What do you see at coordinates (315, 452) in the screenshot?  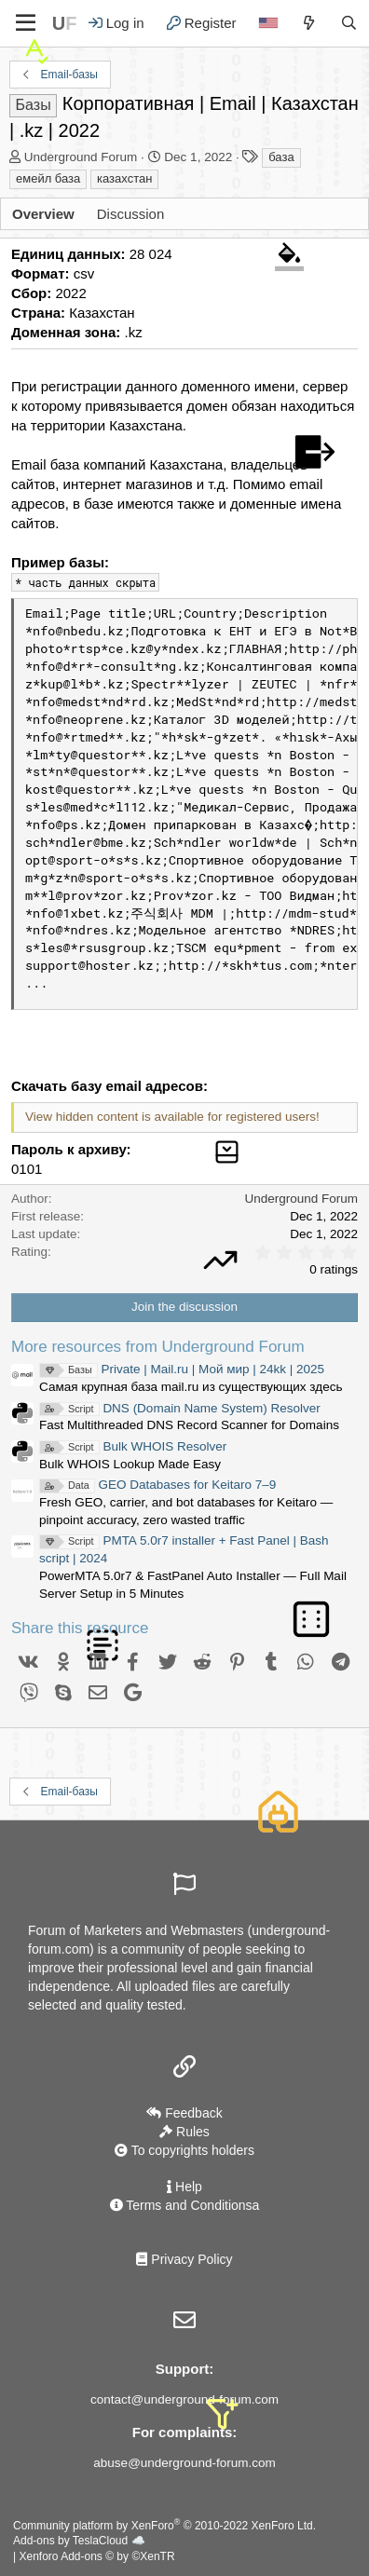 I see `log out of your account` at bounding box center [315, 452].